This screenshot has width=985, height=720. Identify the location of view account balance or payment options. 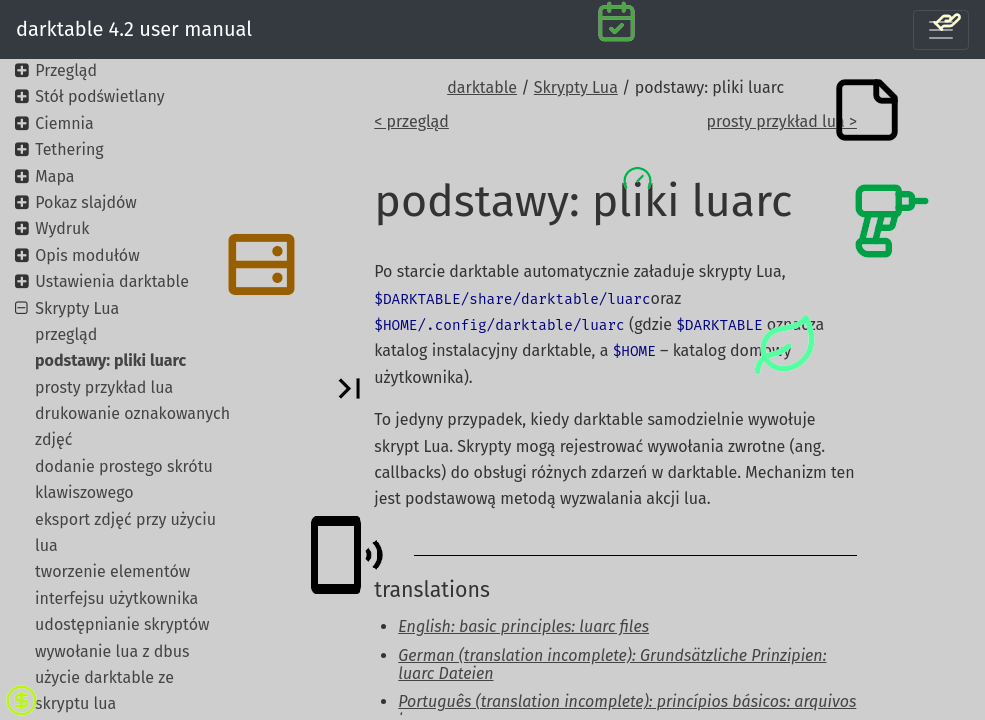
(21, 700).